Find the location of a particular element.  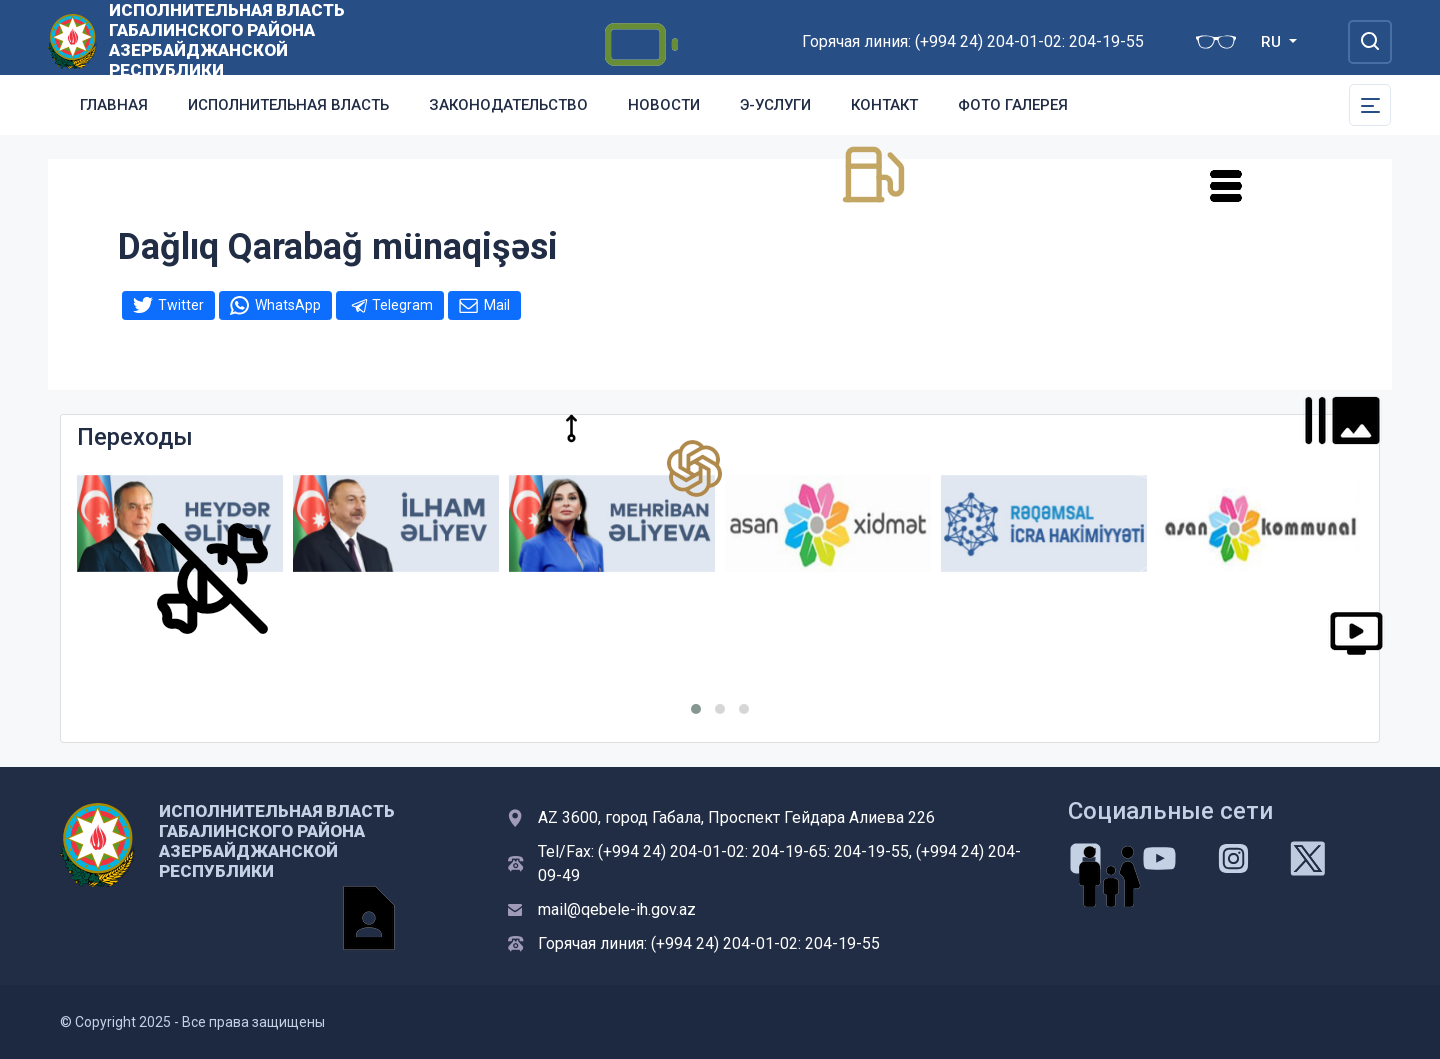

view contact details is located at coordinates (369, 918).